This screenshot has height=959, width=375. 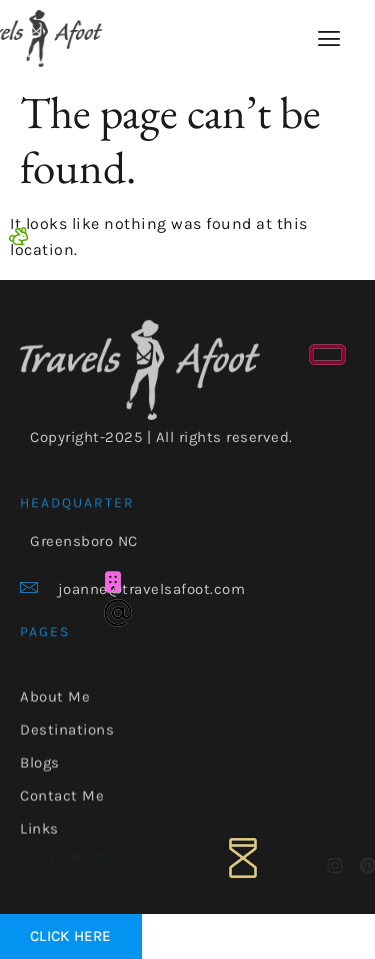 What do you see at coordinates (327, 354) in the screenshot?
I see `insert a code variable or placeholder` at bounding box center [327, 354].